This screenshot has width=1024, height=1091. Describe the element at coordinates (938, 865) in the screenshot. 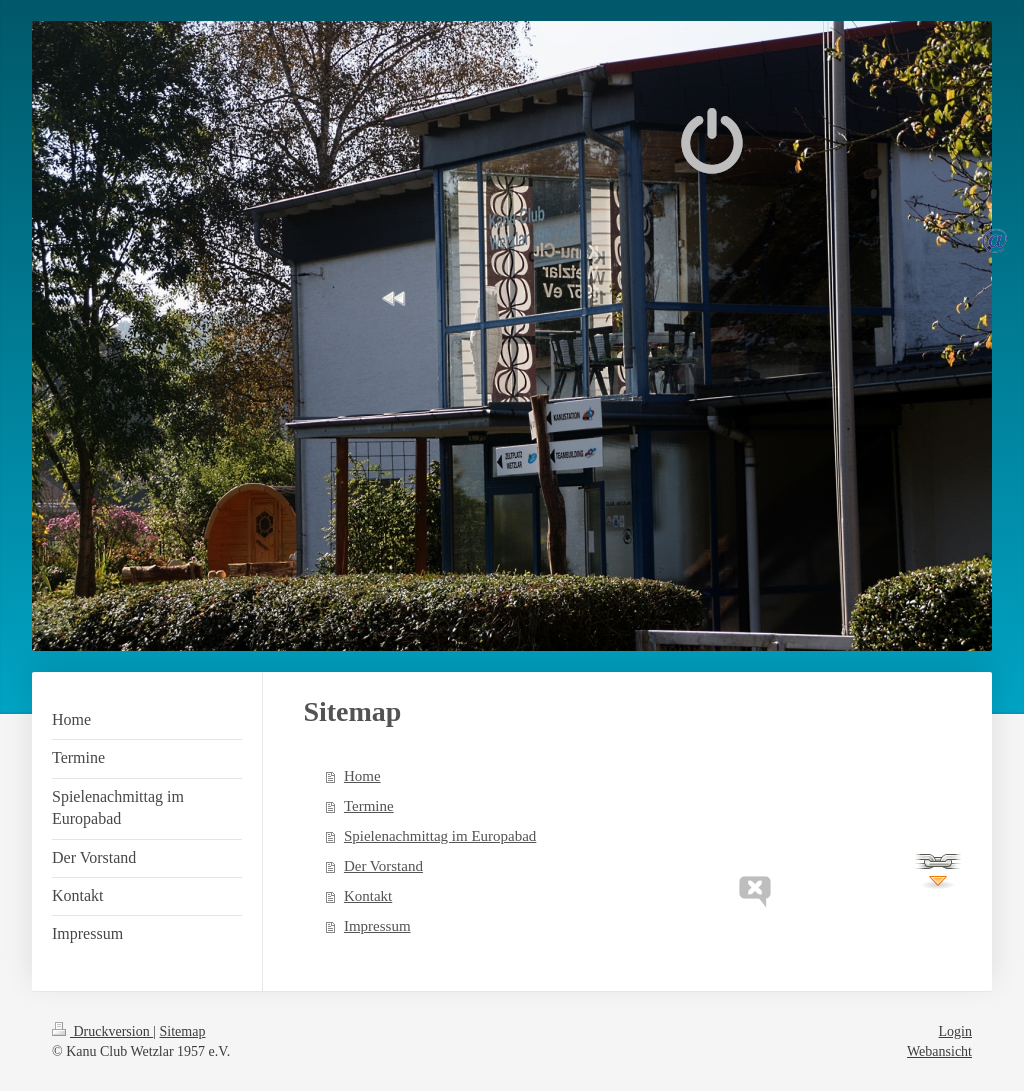

I see `insert a hyperlink into content` at that location.